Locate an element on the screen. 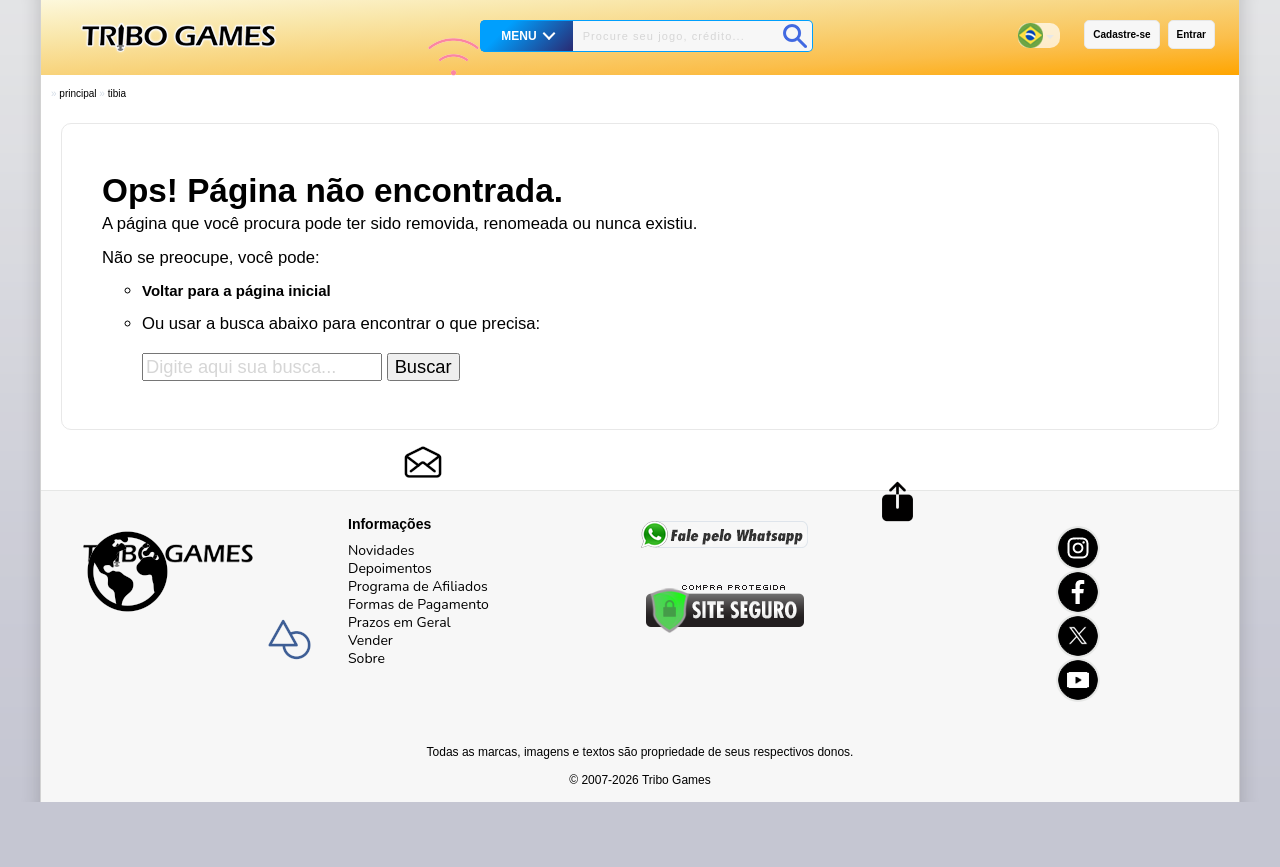 This screenshot has width=1280, height=867. access shape tools or drawing options is located at coordinates (289, 639).